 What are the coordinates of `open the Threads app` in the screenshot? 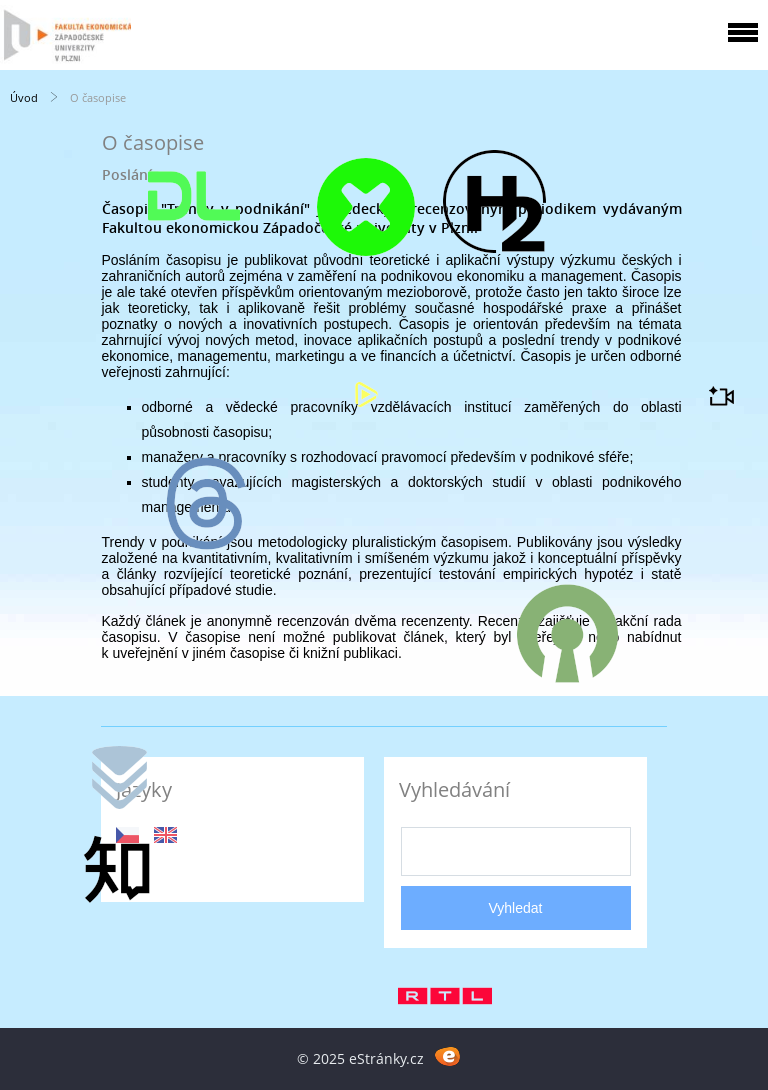 It's located at (206, 503).